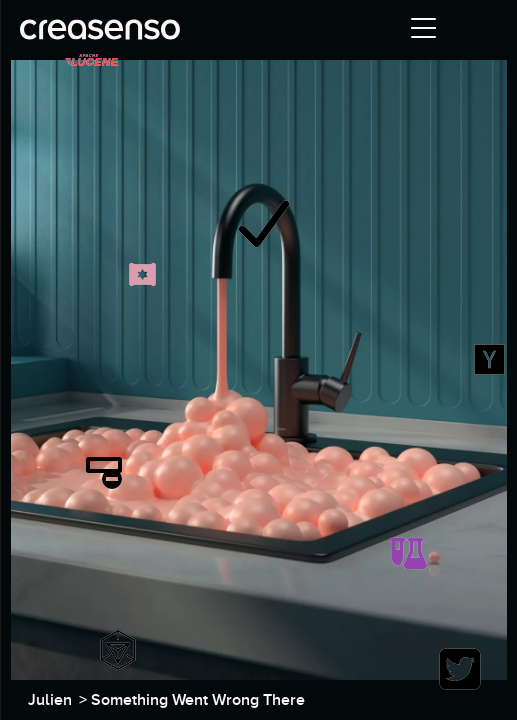 Image resolution: width=517 pixels, height=720 pixels. What do you see at coordinates (409, 553) in the screenshot?
I see `access laboratory or science tools` at bounding box center [409, 553].